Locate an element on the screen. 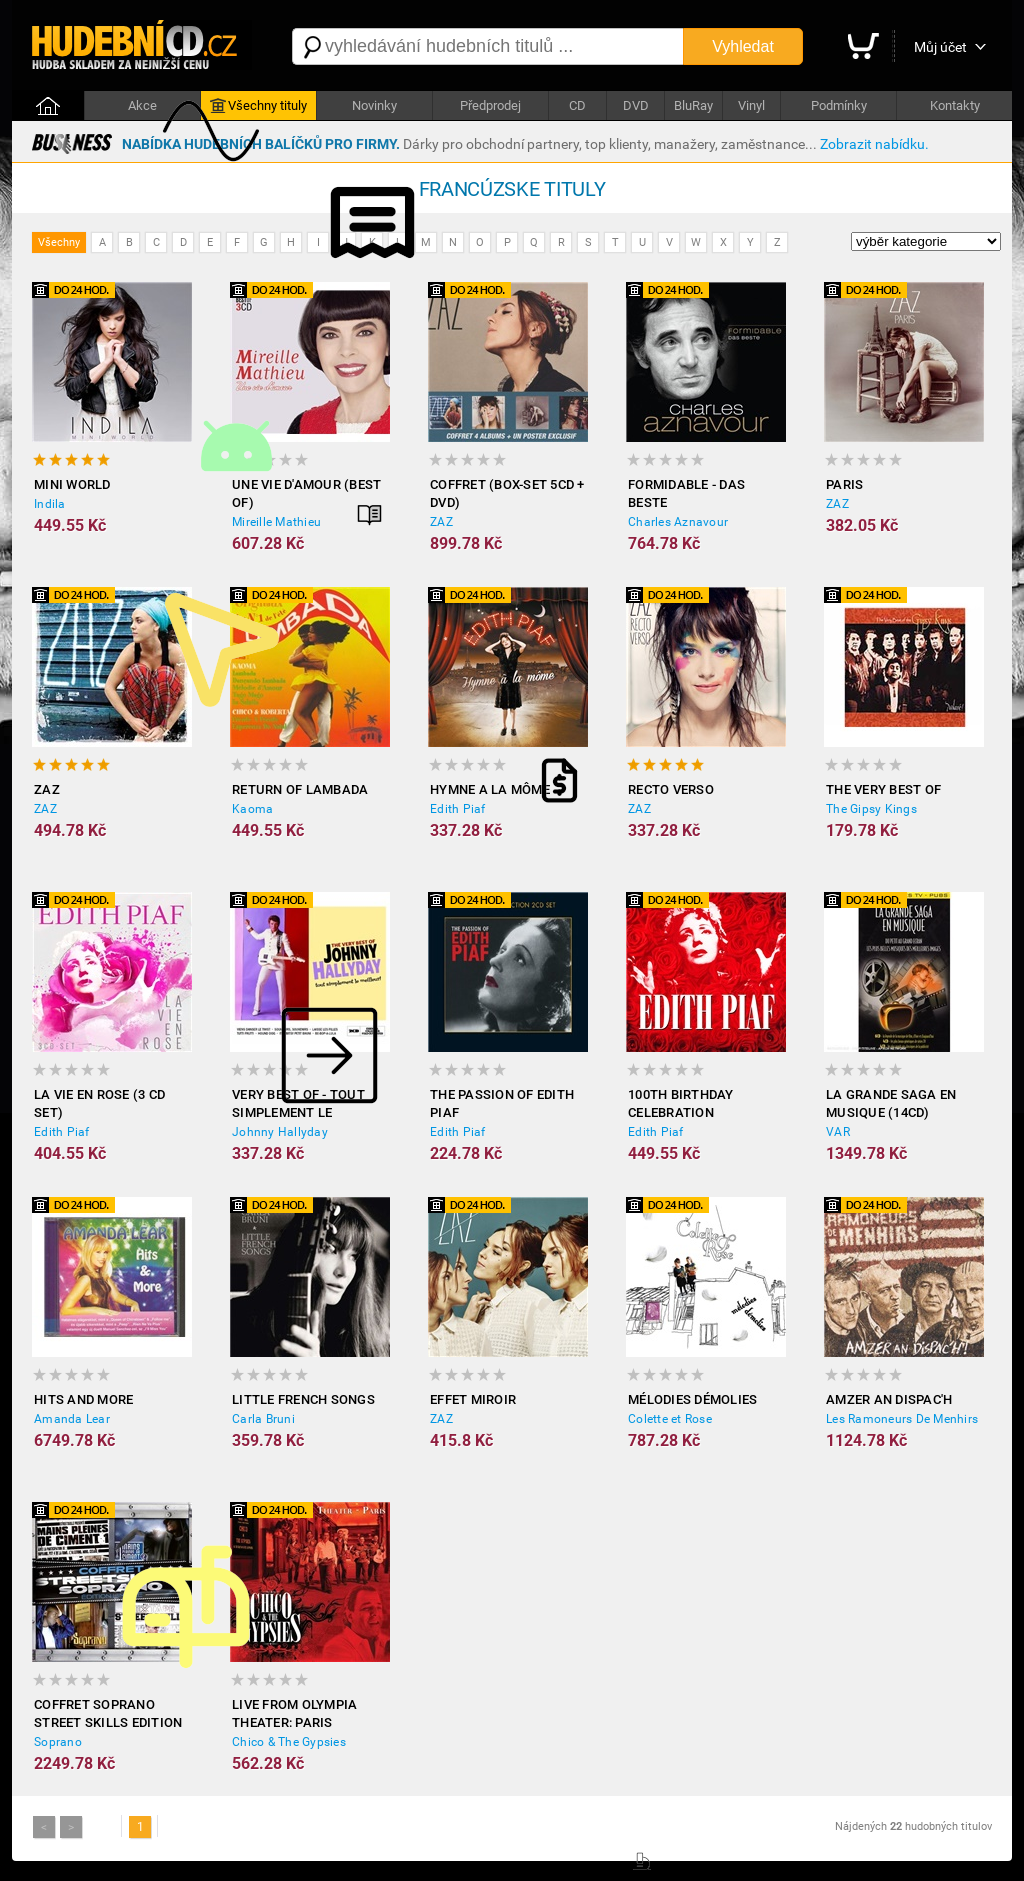 Image resolution: width=1024 pixels, height=1881 pixels. view purchase receipt or transaction history is located at coordinates (372, 222).